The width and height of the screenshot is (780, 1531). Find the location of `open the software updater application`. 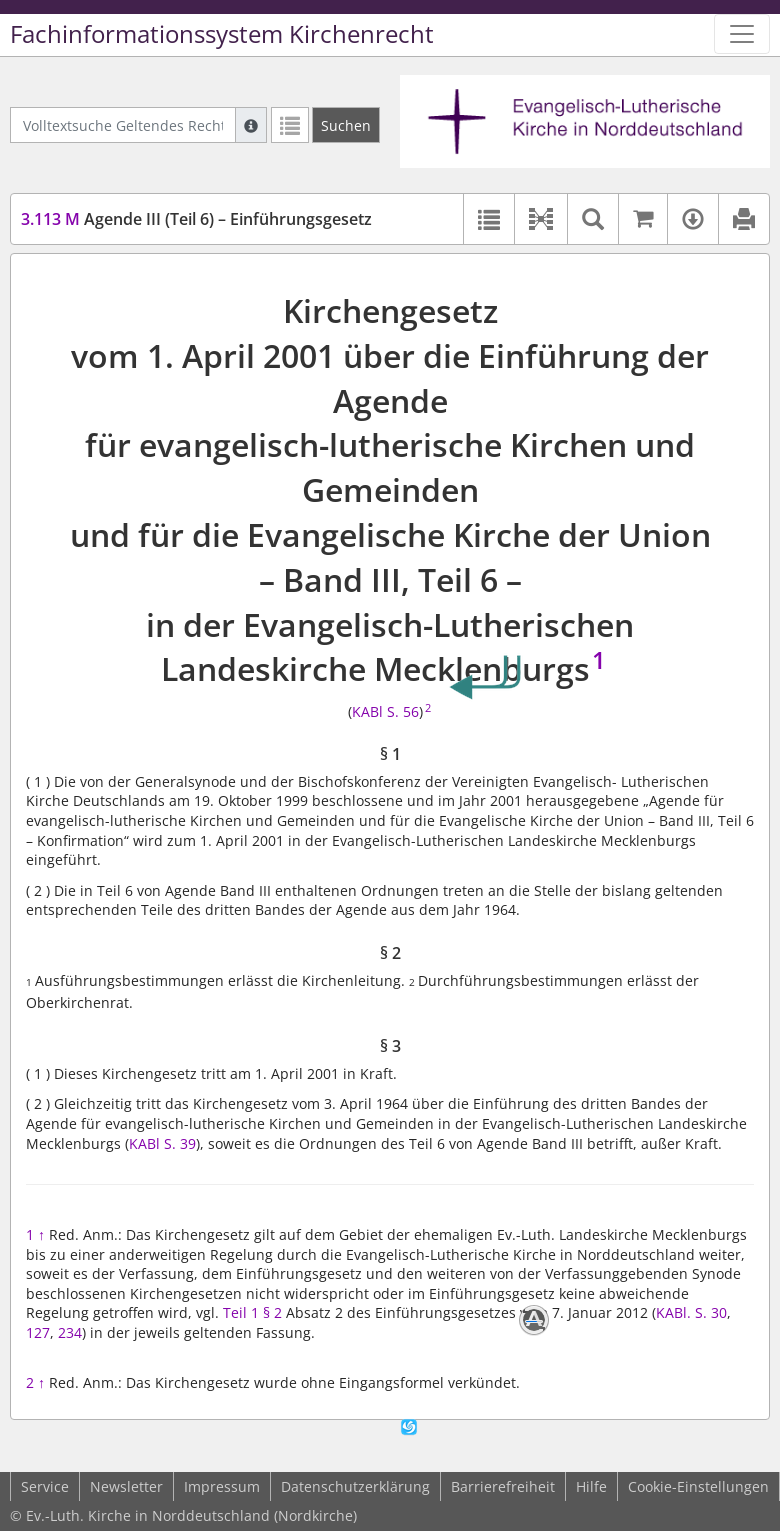

open the software updater application is located at coordinates (534, 1320).